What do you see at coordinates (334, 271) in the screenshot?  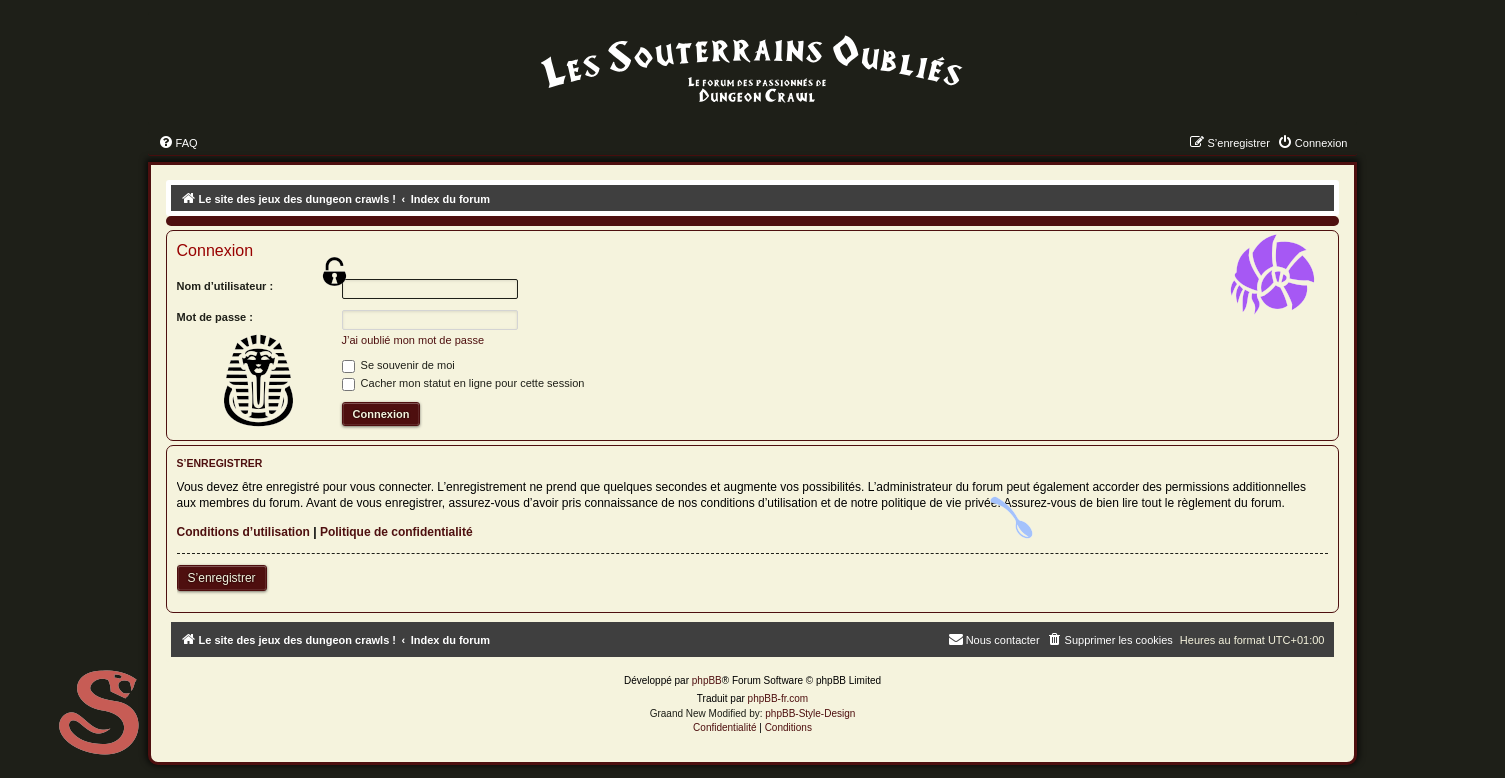 I see `unlocked or unsecured status` at bounding box center [334, 271].